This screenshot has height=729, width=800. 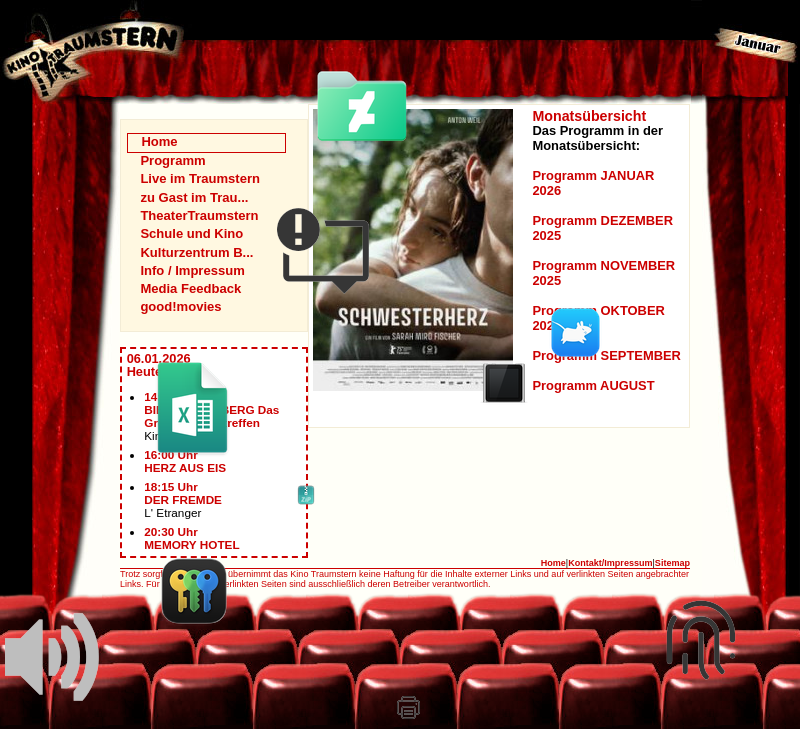 I want to click on open your DeviantArt downloads folder, so click(x=361, y=108).